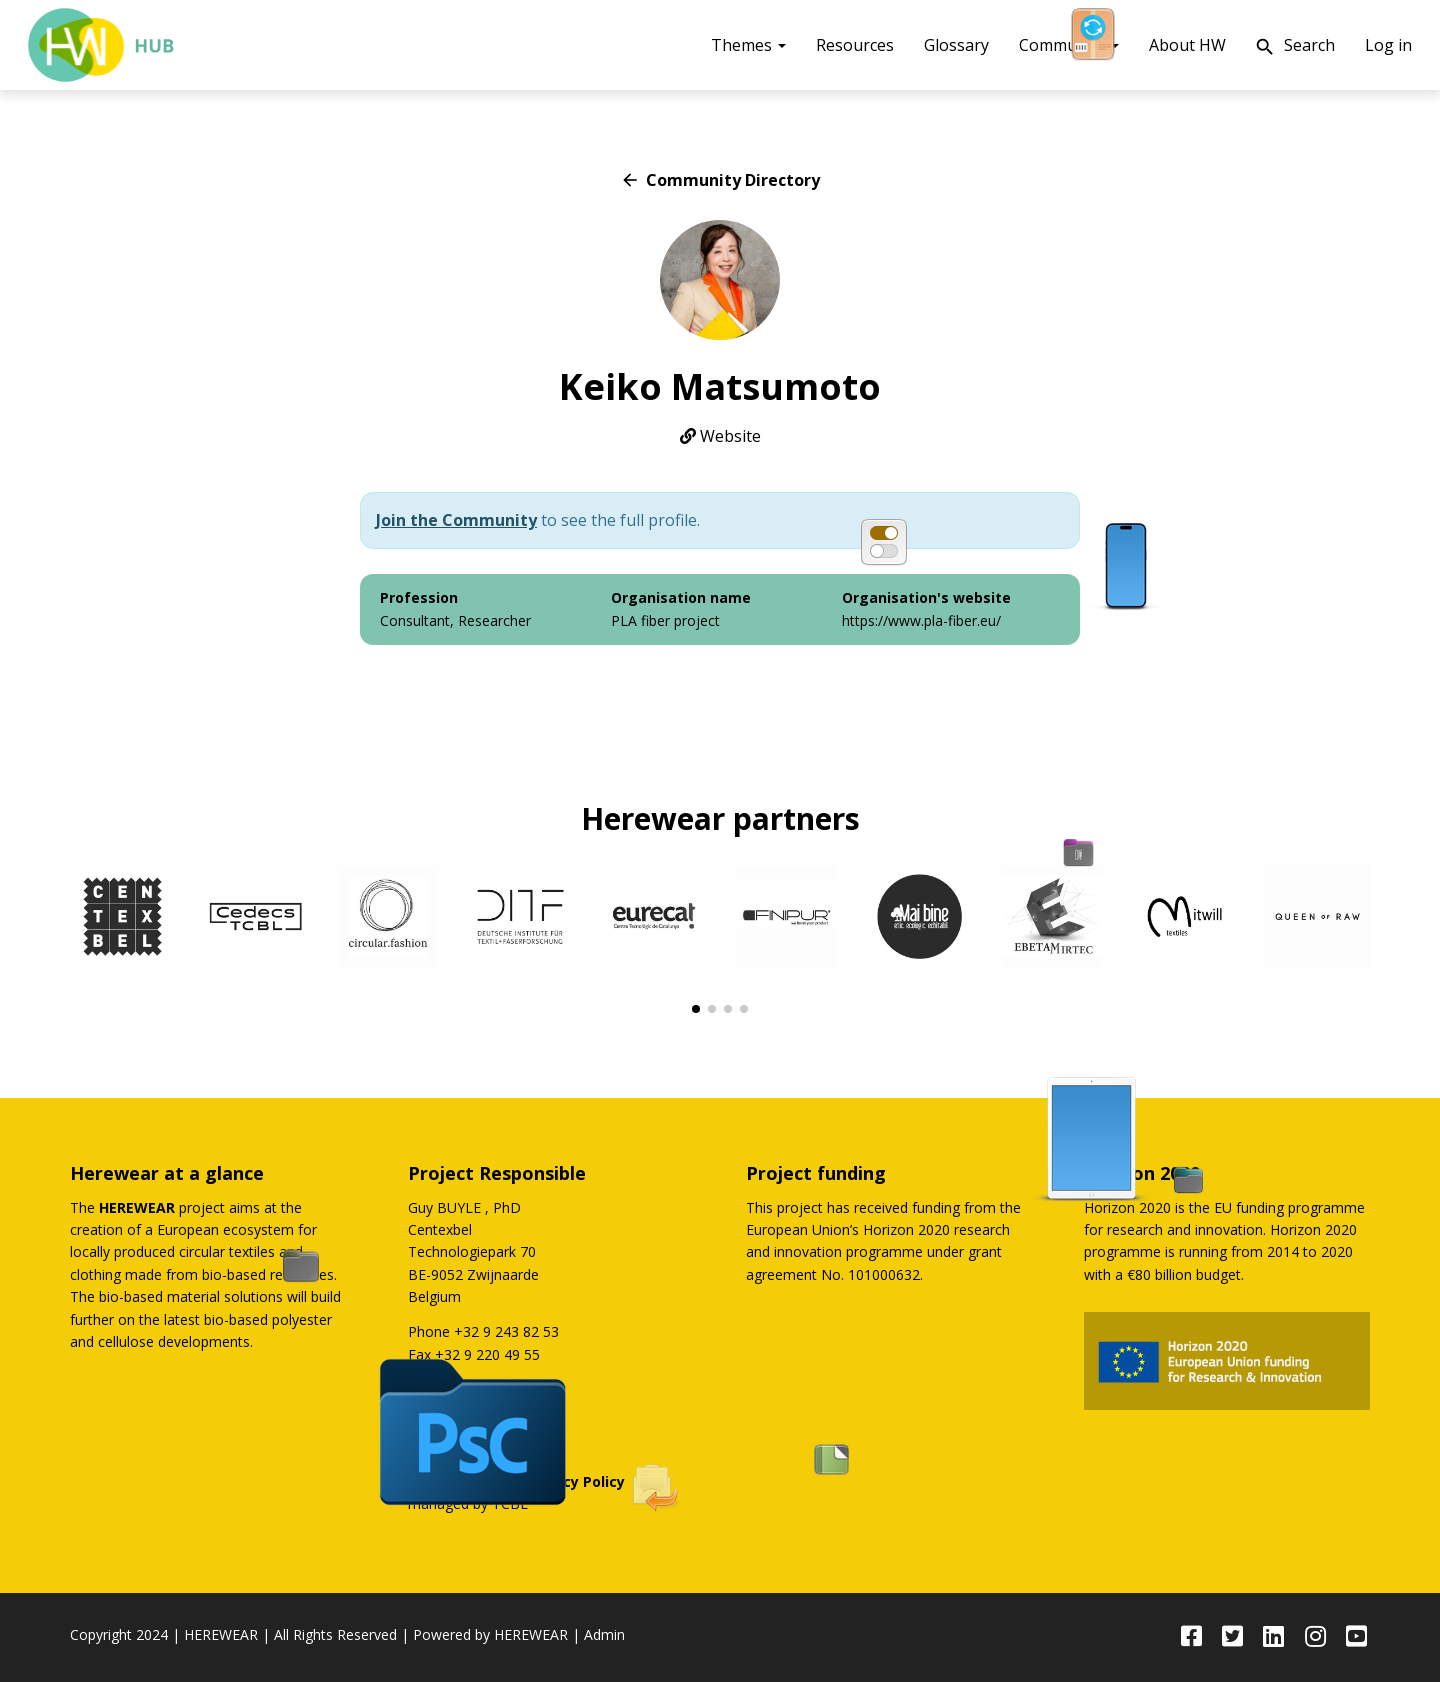 Image resolution: width=1440 pixels, height=1682 pixels. Describe the element at coordinates (1188, 1179) in the screenshot. I see `view contents of an open folder` at that location.